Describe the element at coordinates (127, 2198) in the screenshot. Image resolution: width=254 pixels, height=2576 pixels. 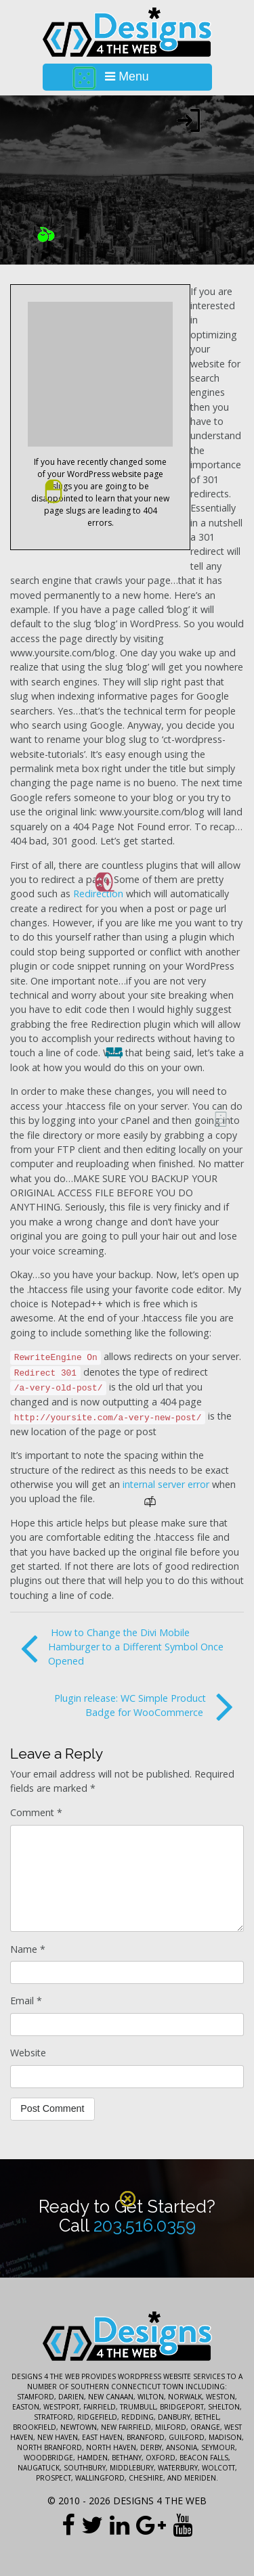
I see `close the current window or dialog` at that location.